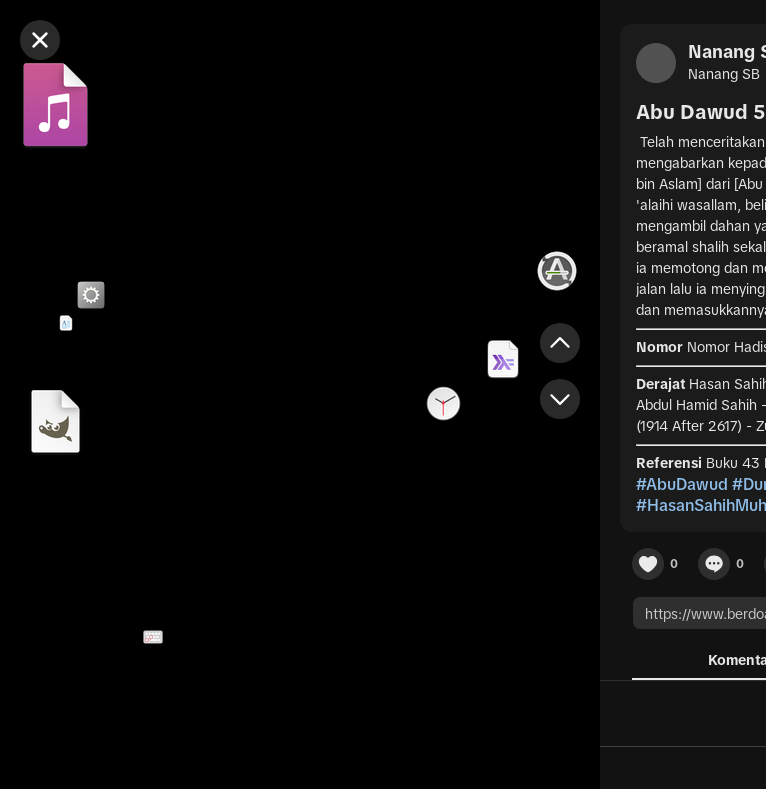 Image resolution: width=766 pixels, height=789 pixels. I want to click on a haskell source code file, so click(503, 359).